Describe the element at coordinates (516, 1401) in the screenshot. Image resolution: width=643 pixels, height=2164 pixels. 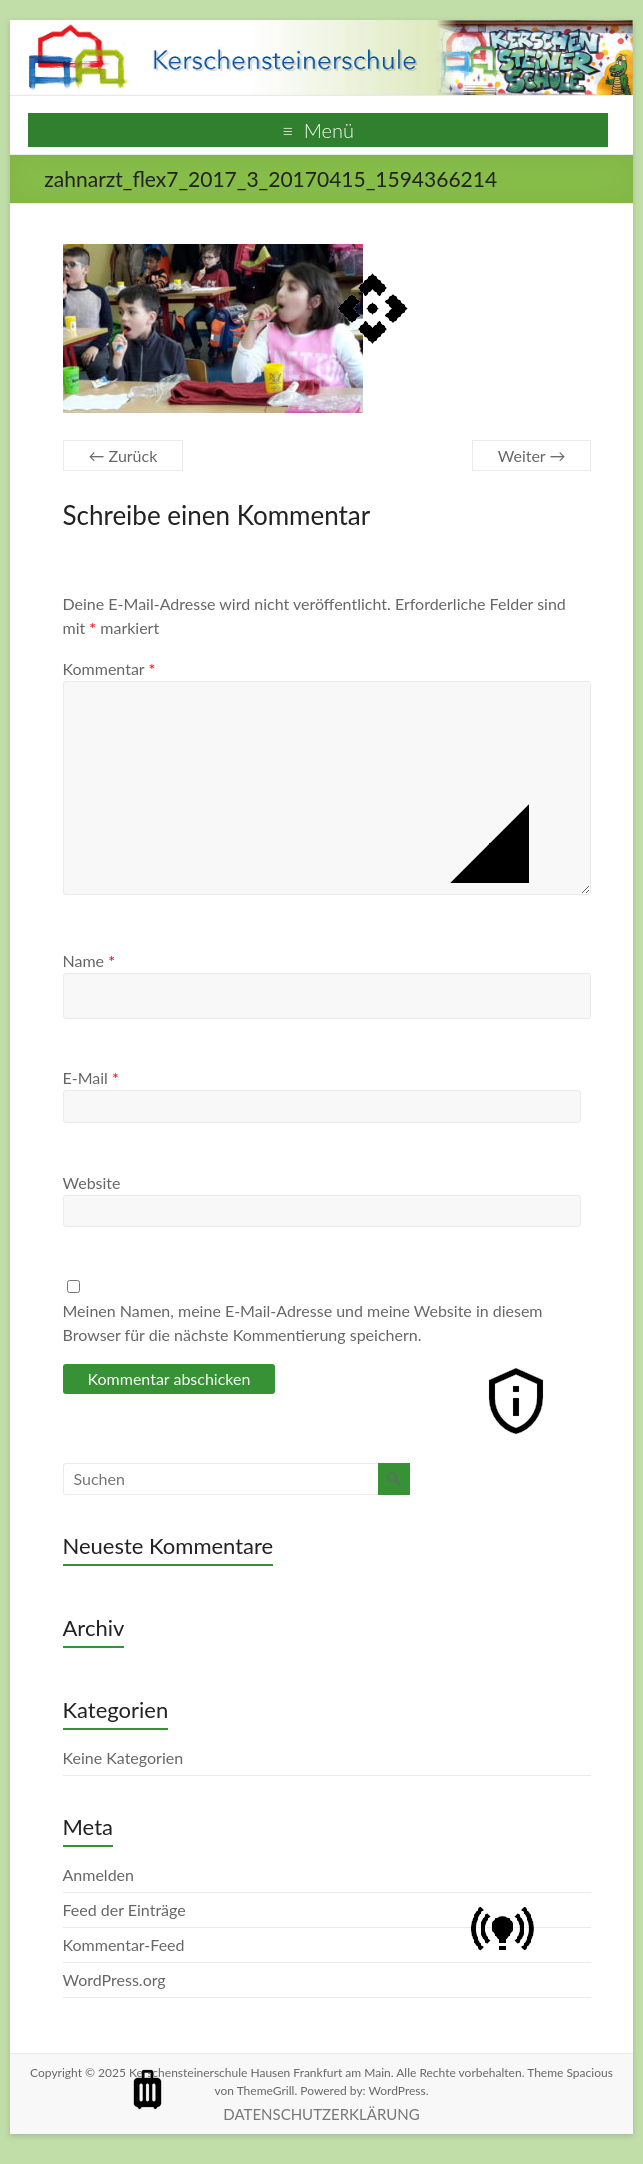
I see `view privacy policy or security information` at that location.